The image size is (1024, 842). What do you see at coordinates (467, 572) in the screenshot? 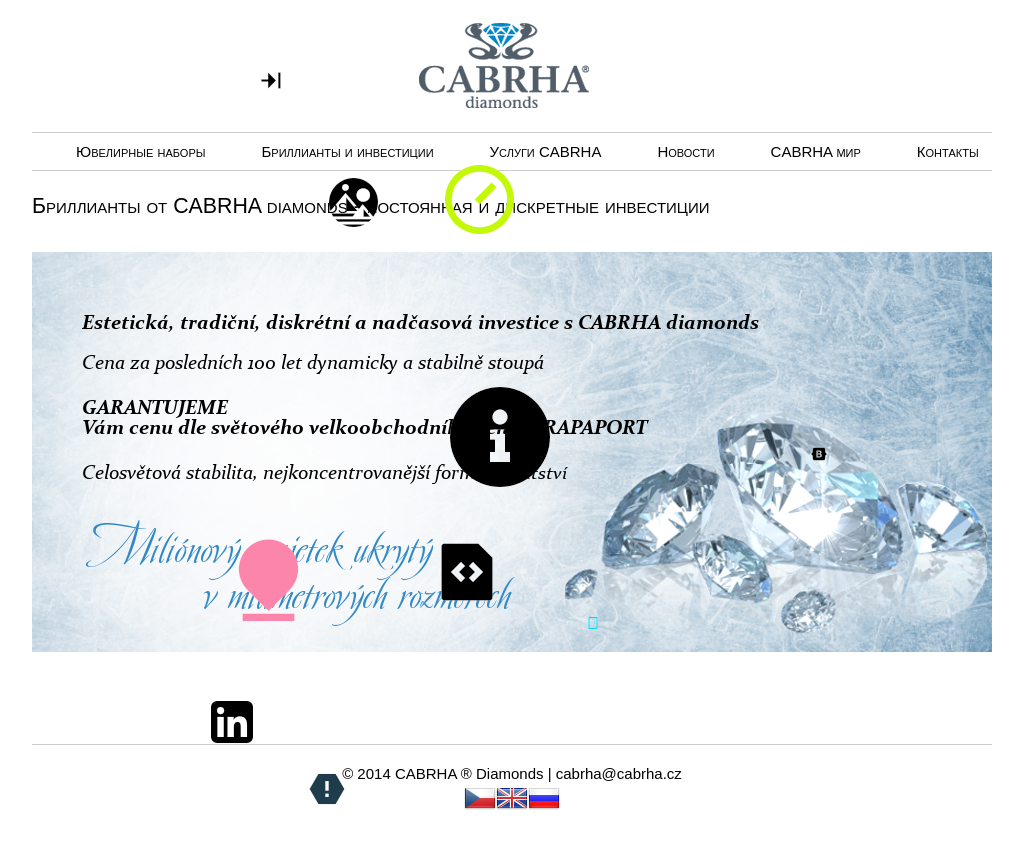
I see `open a code or source file` at bounding box center [467, 572].